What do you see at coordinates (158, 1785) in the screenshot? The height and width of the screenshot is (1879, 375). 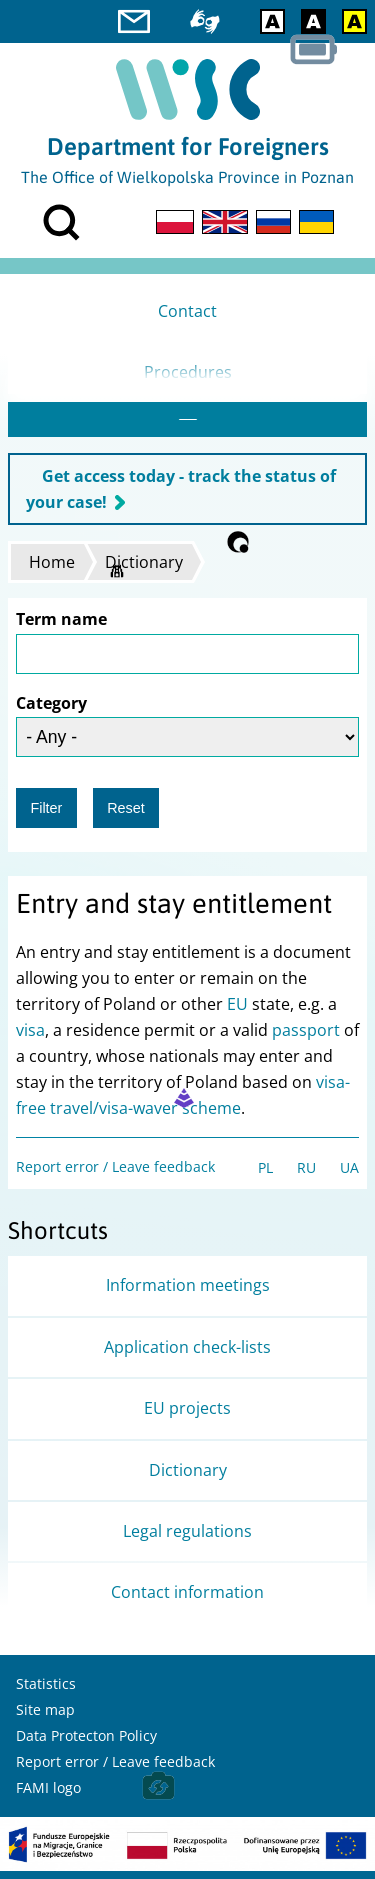 I see `switch between front and rear camera` at bounding box center [158, 1785].